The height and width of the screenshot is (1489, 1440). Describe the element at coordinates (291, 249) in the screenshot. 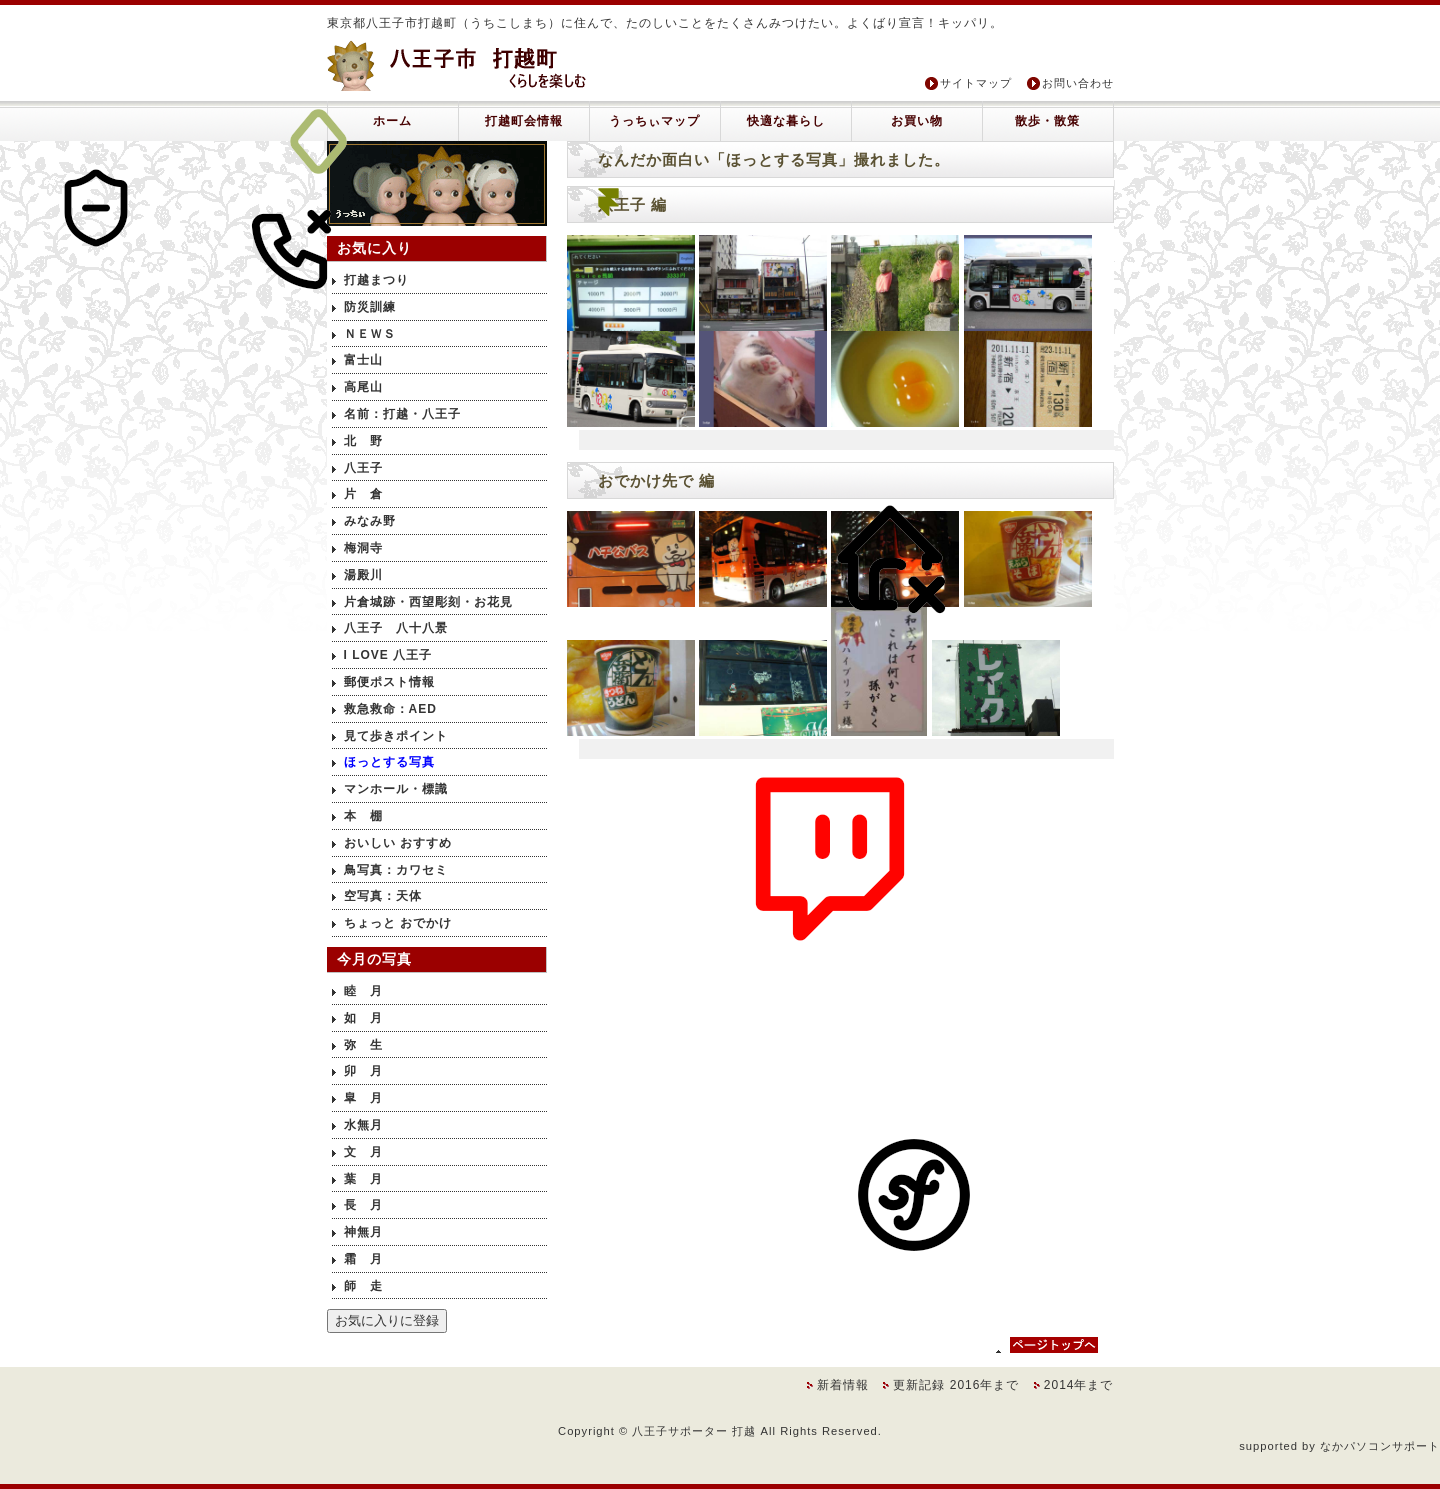

I see `end the current phone call` at that location.